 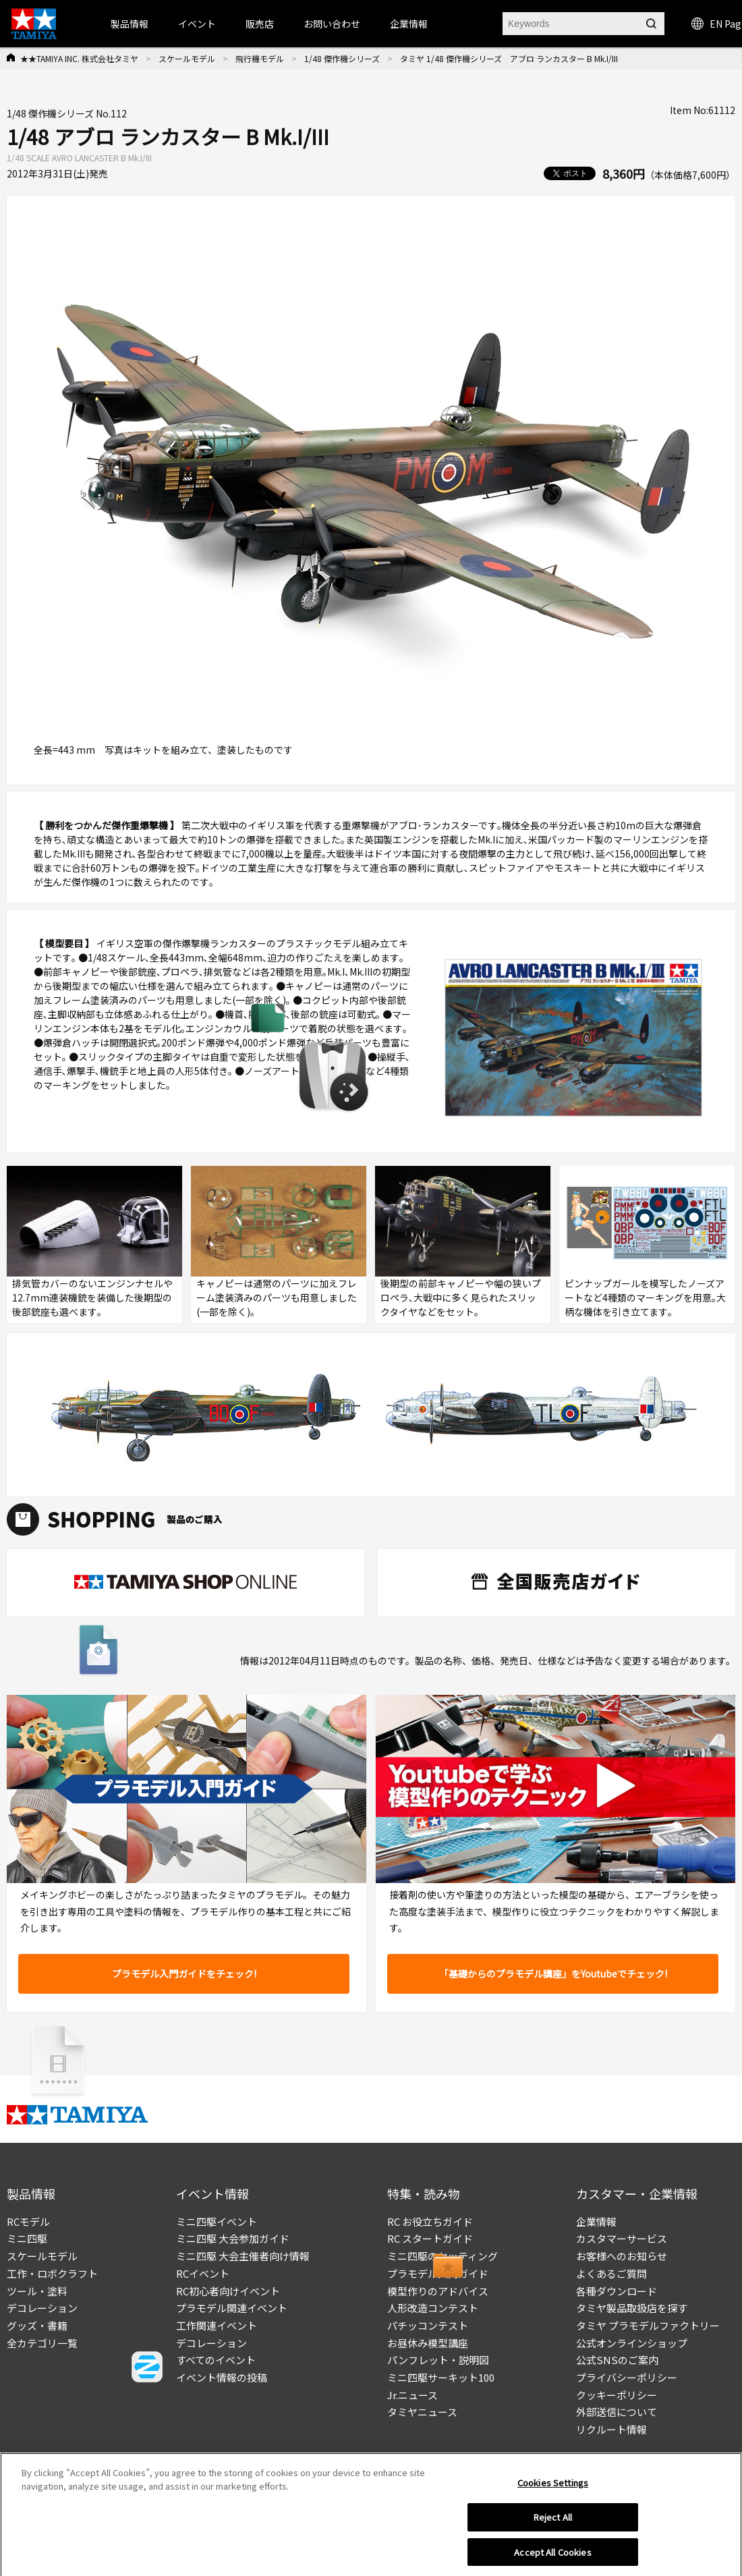 What do you see at coordinates (333, 1075) in the screenshot?
I see `customize plasma desktop theme settings` at bounding box center [333, 1075].